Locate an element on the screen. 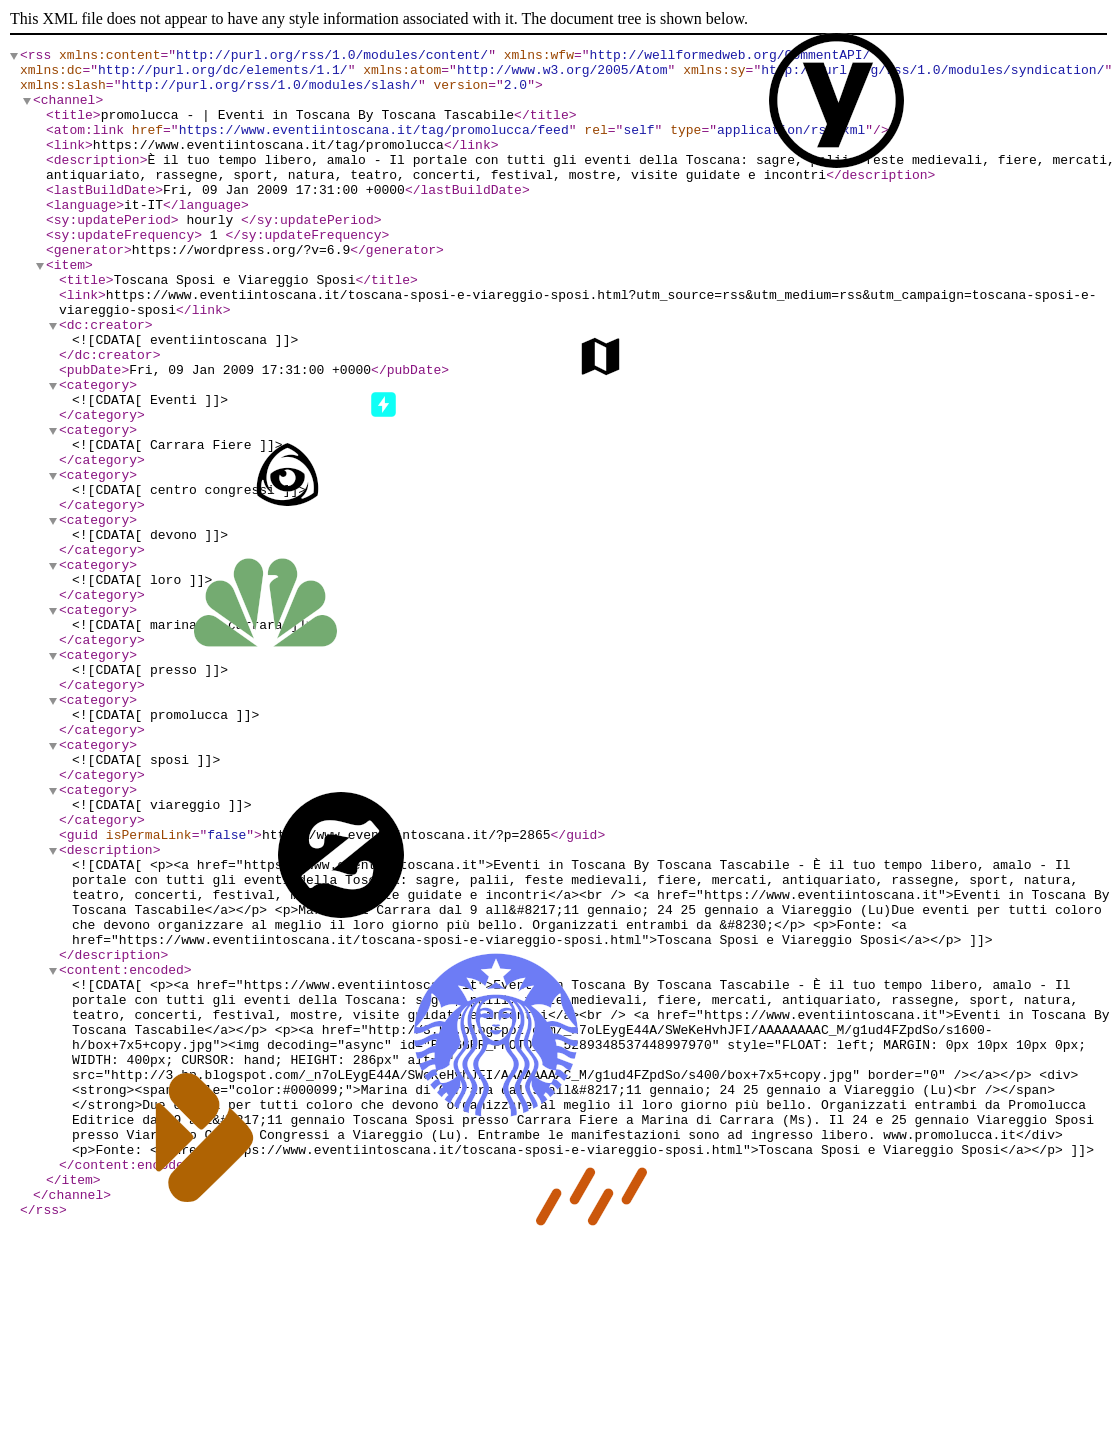 The height and width of the screenshot is (1452, 1117). open the Starbucks app is located at coordinates (496, 1035).